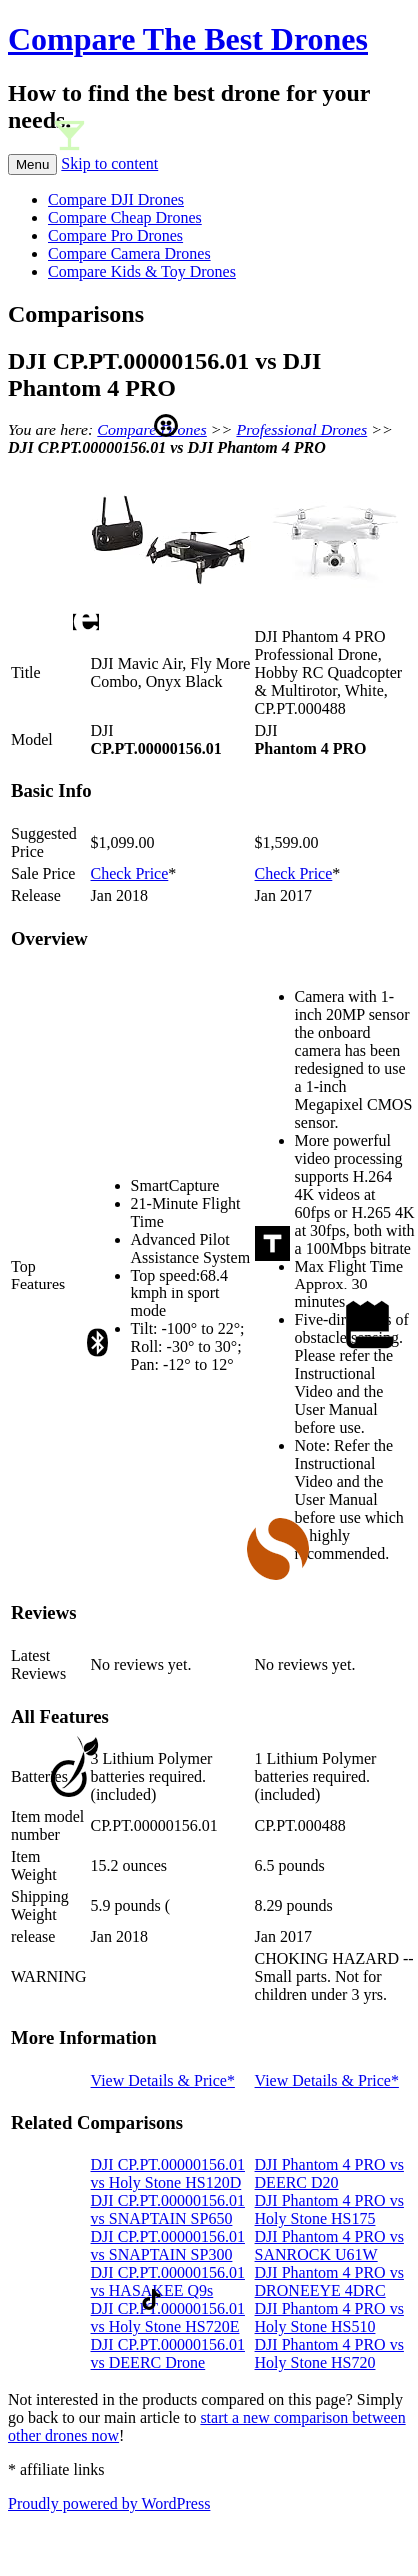 The image size is (418, 2576). What do you see at coordinates (97, 1342) in the screenshot?
I see `toggle bluetooth connectivity on or off` at bounding box center [97, 1342].